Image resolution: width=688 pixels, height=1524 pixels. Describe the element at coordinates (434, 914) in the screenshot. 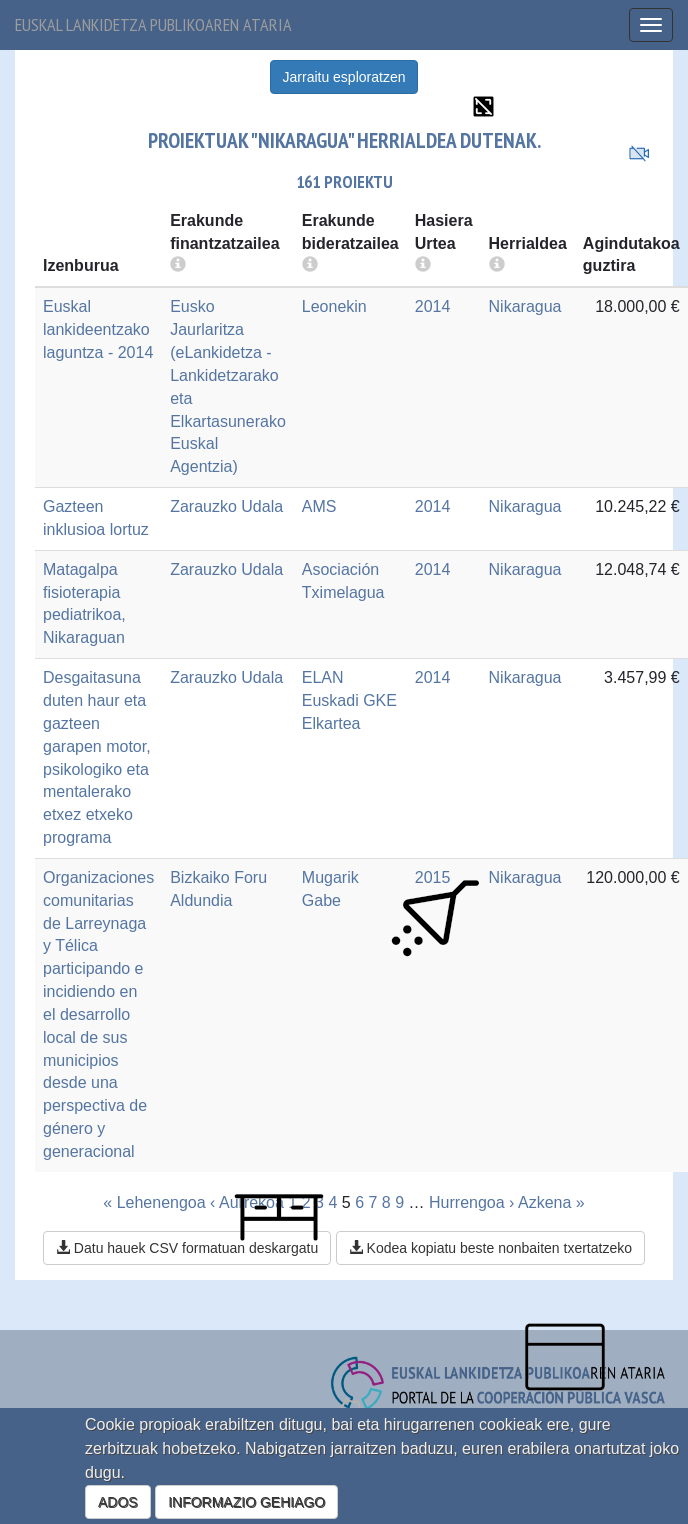

I see `access bathroom or shower facilities` at that location.